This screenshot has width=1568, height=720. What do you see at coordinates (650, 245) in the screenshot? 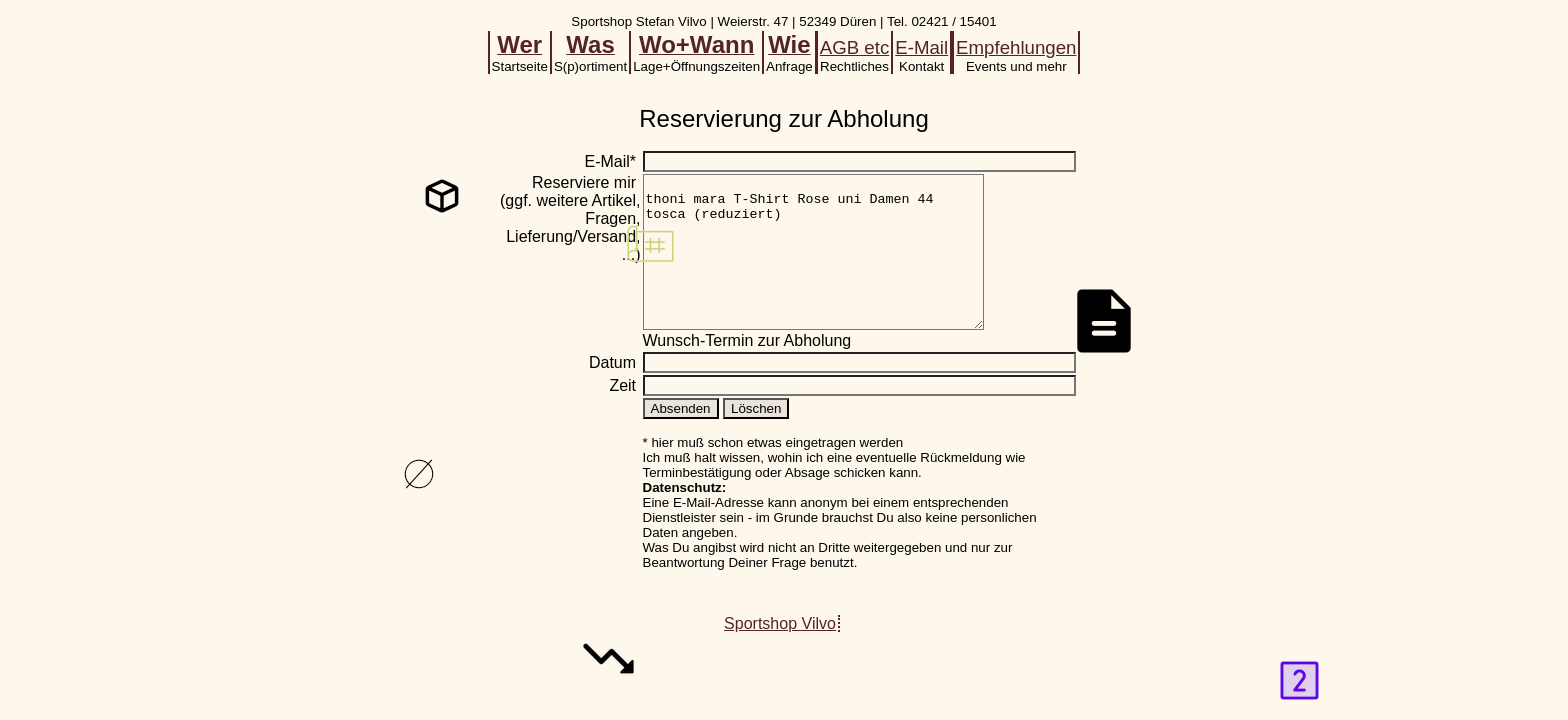
I see `view project blueprints or schematics` at bounding box center [650, 245].